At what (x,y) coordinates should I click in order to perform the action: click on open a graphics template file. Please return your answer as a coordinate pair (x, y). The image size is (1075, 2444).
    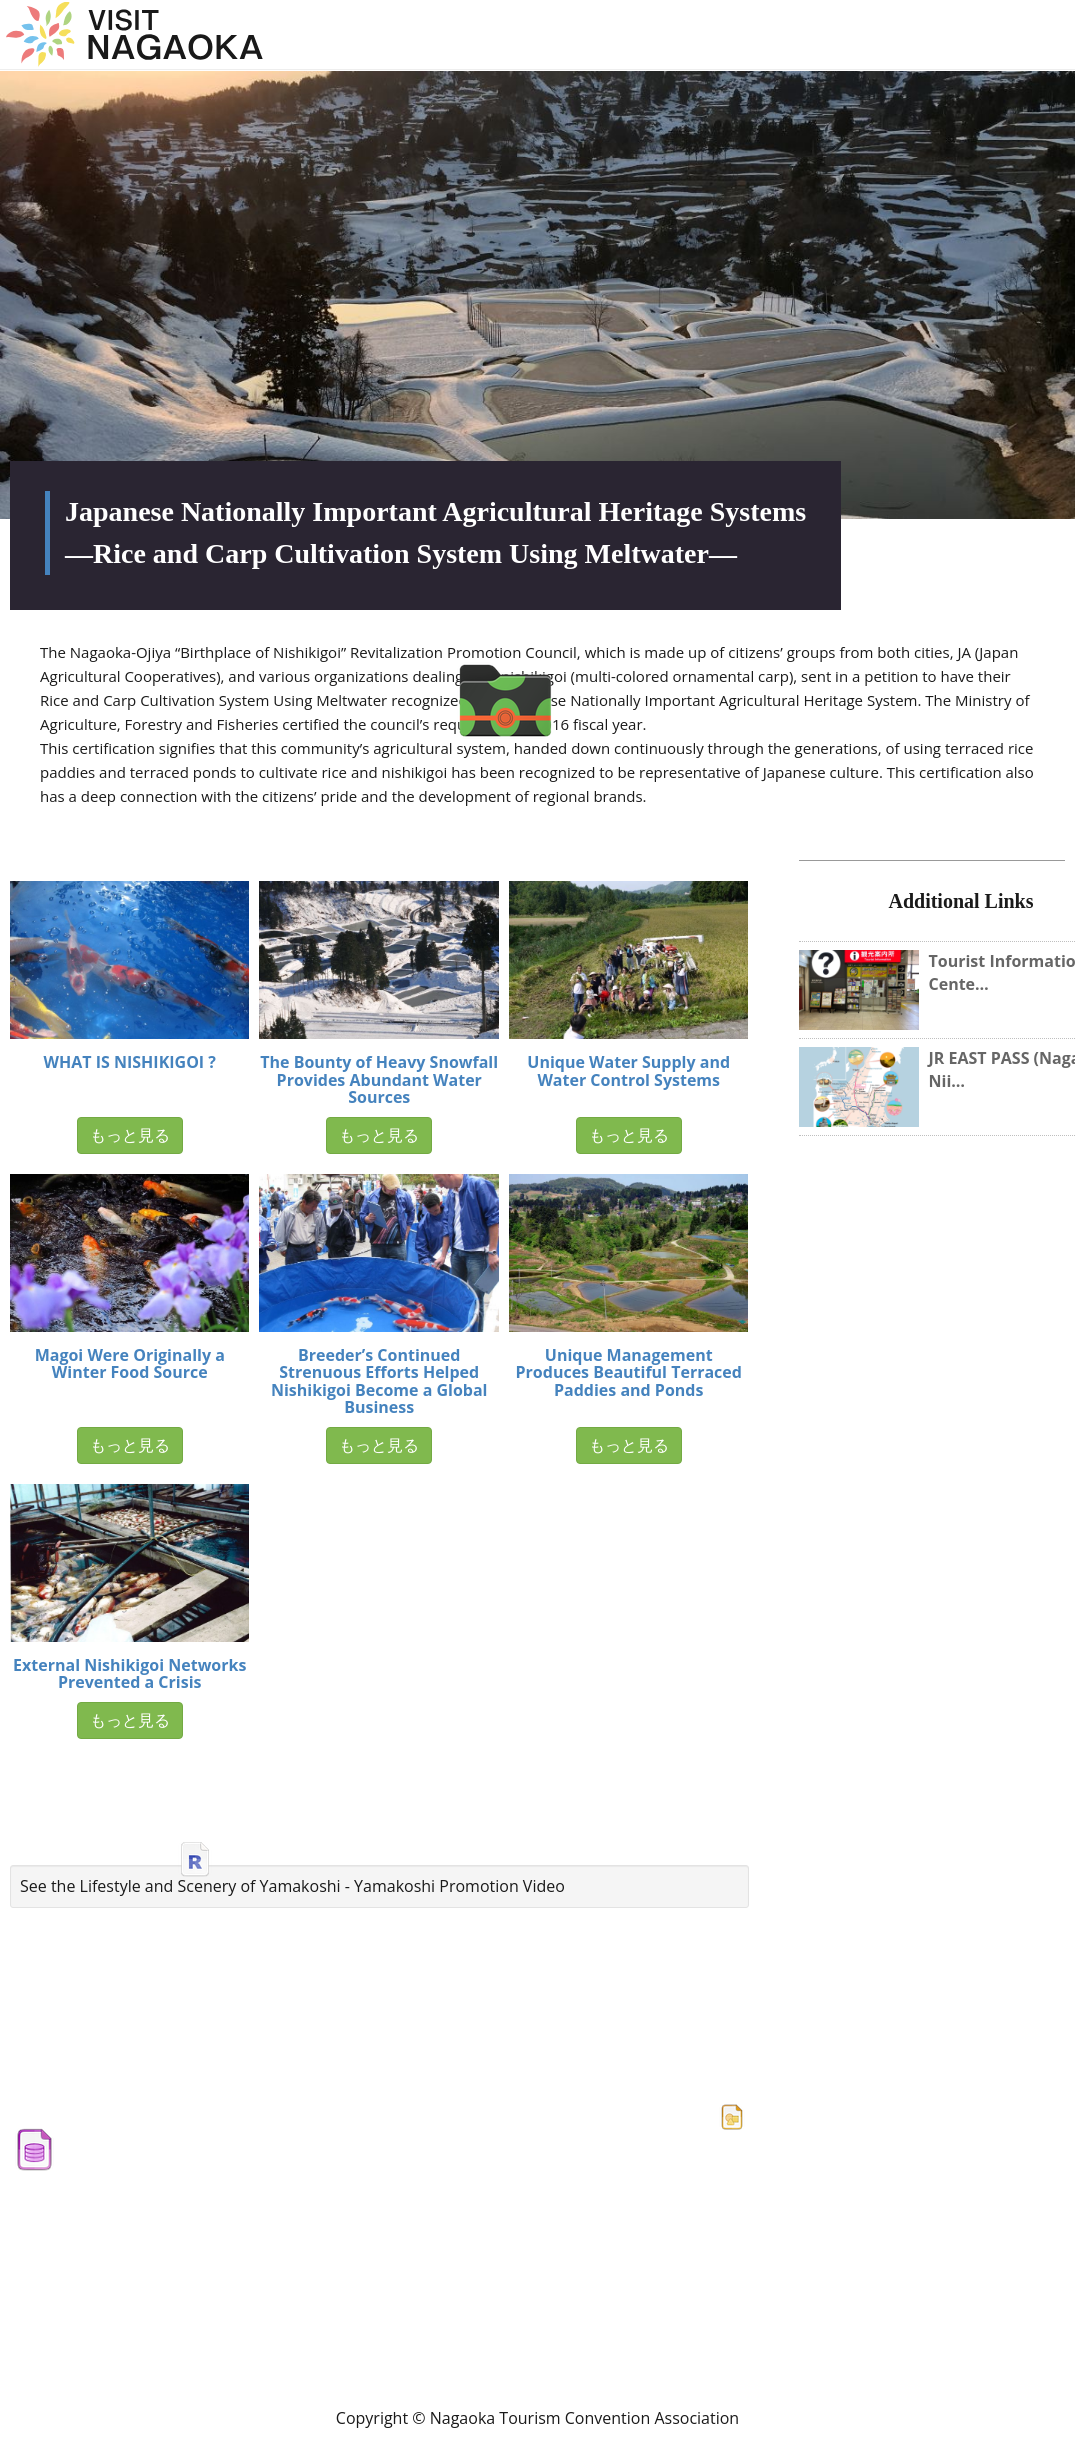
    Looking at the image, I should click on (732, 2117).